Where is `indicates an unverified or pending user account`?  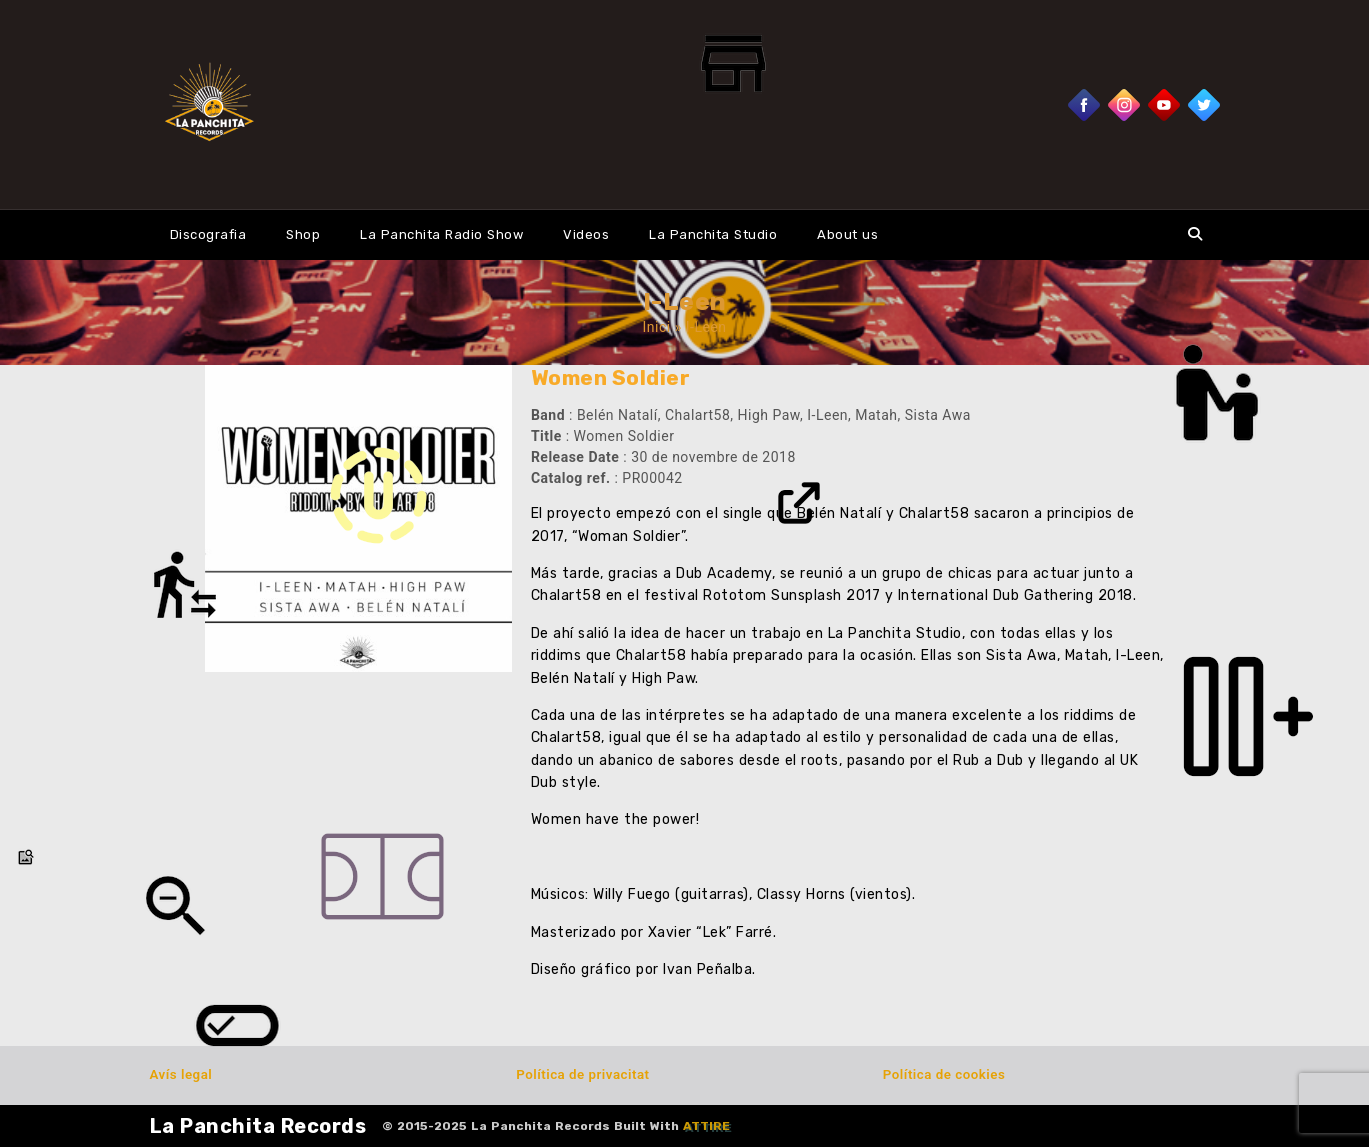 indicates an unverified or pending user account is located at coordinates (378, 495).